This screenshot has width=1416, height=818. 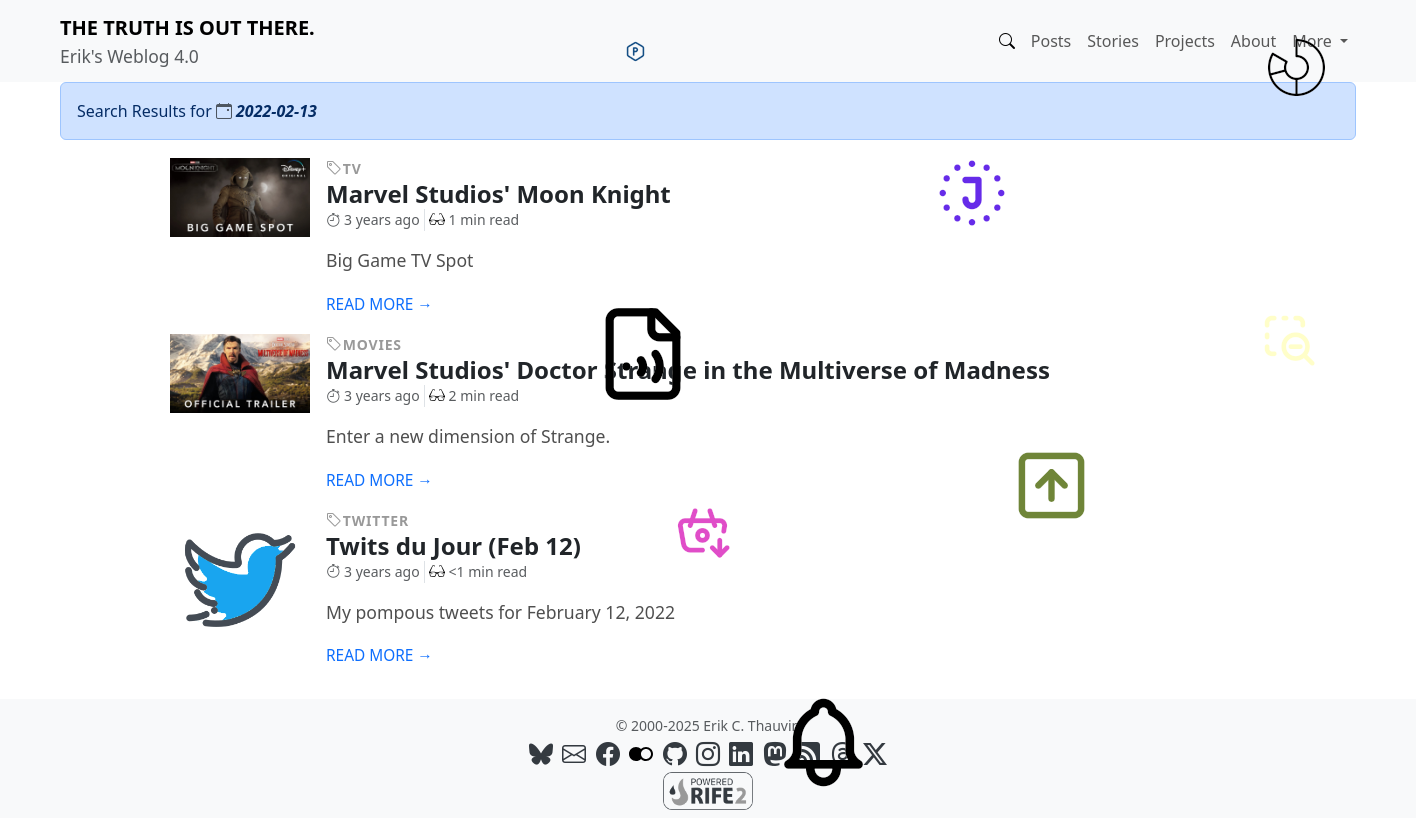 I want to click on open audio file, so click(x=643, y=354).